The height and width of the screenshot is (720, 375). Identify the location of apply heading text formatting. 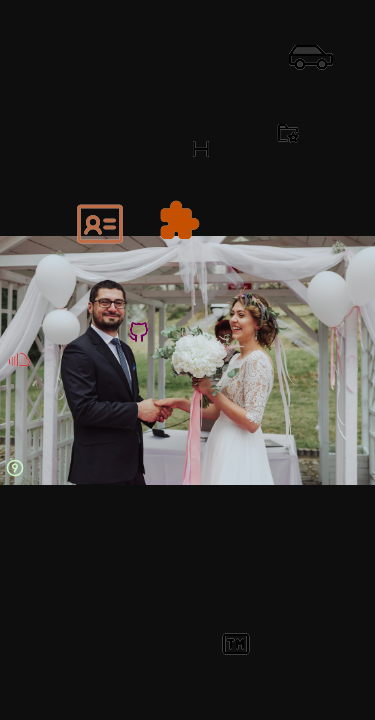
(201, 149).